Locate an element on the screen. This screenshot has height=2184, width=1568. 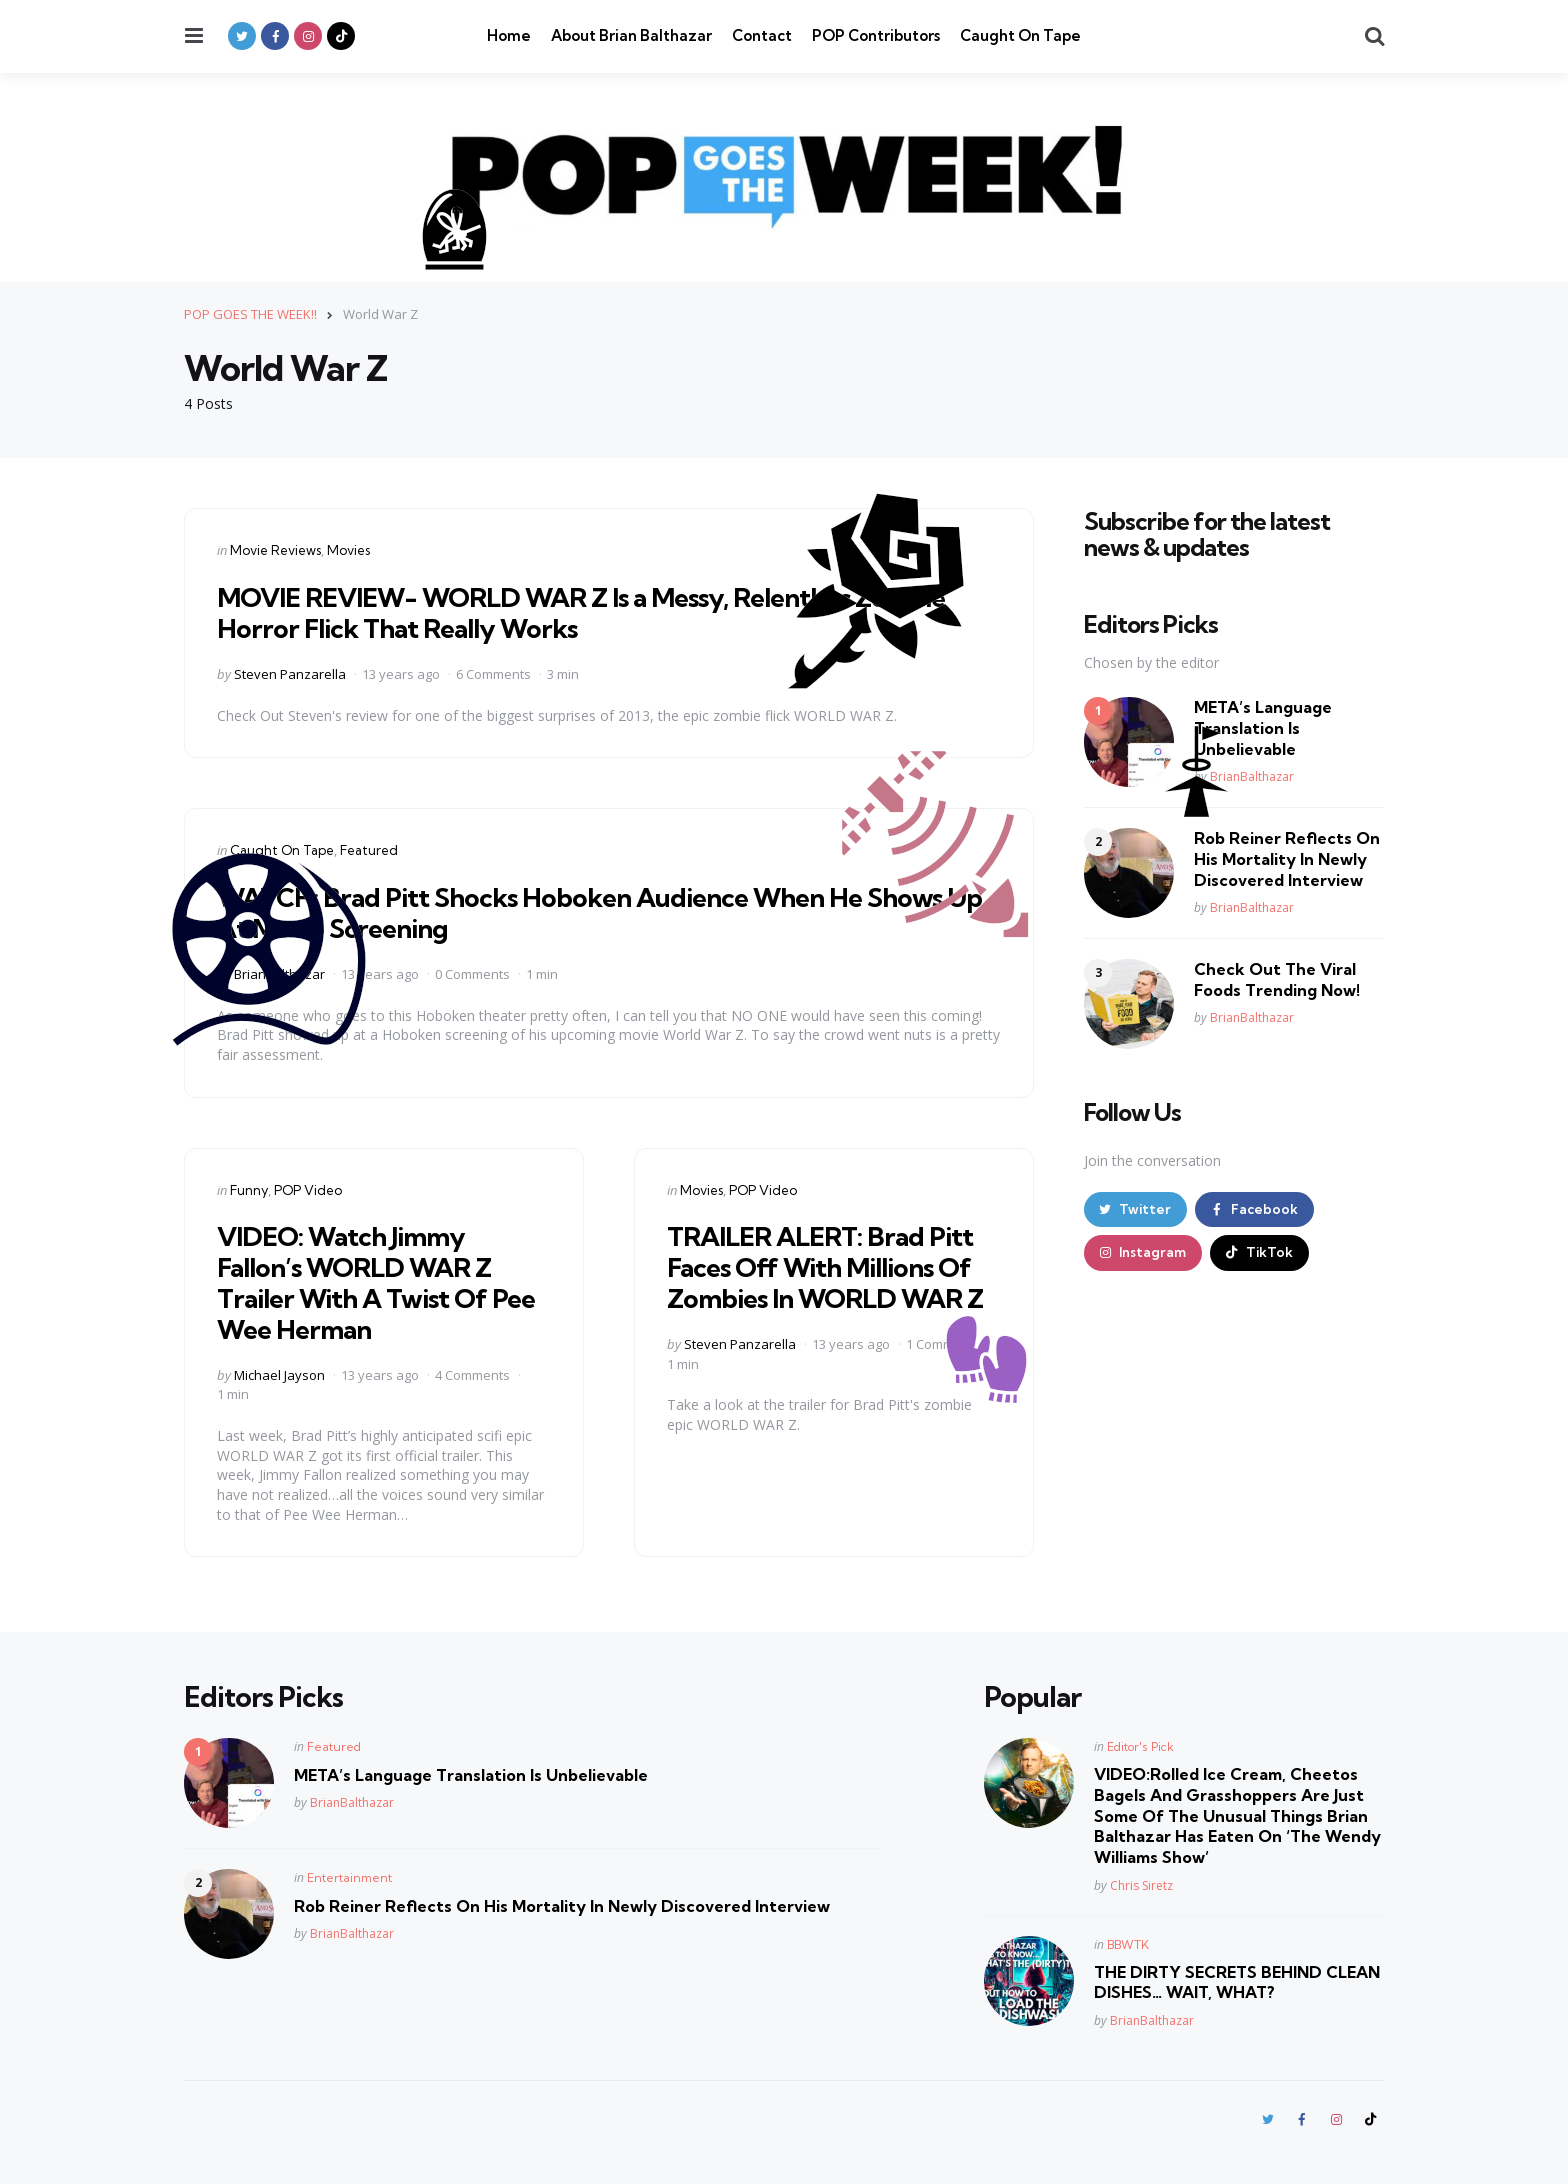
winter gear or cold weather equipment category is located at coordinates (986, 1359).